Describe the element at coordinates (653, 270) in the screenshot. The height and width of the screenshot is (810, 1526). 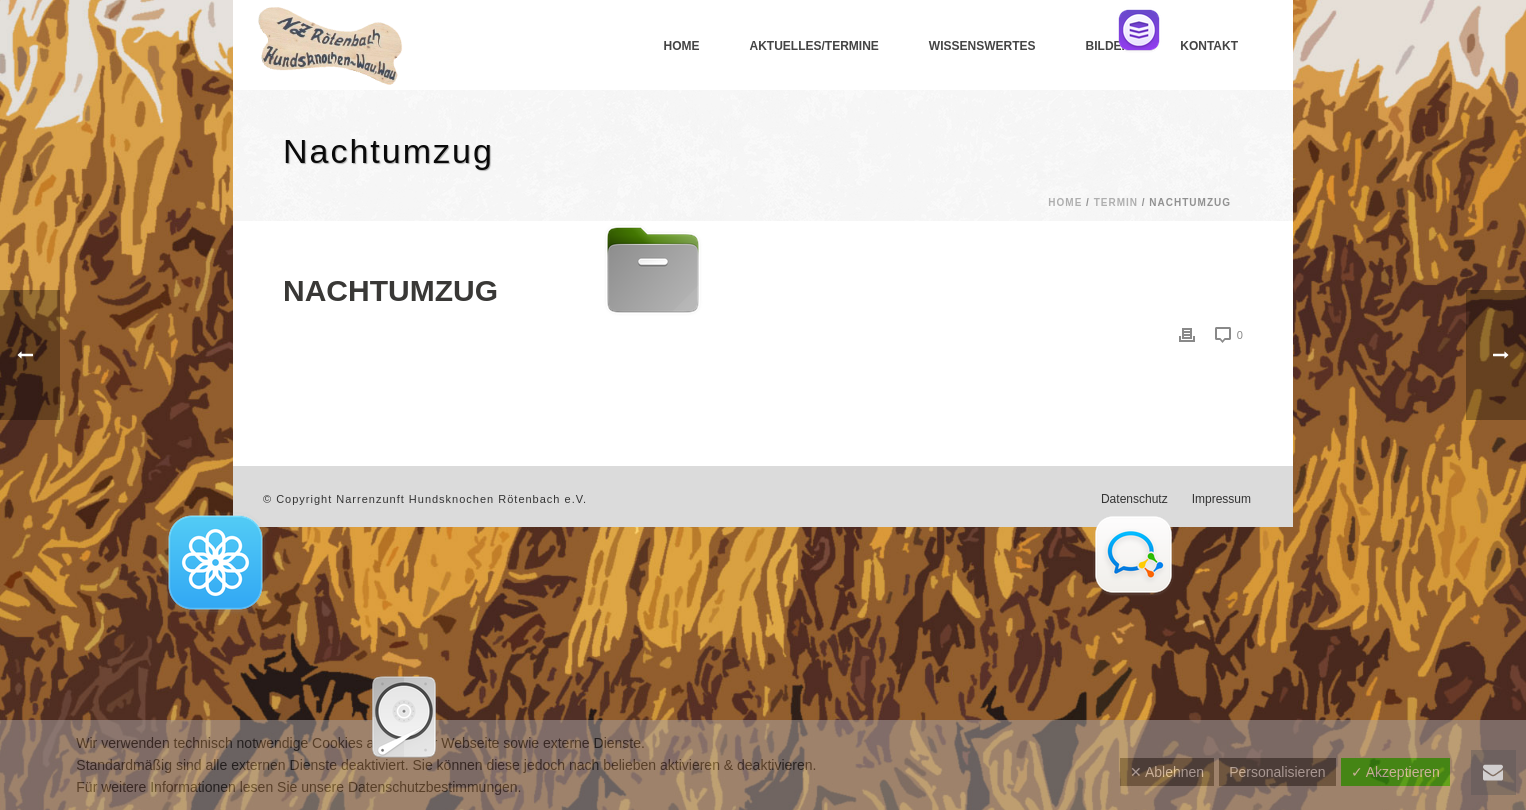
I see `open the file manager` at that location.